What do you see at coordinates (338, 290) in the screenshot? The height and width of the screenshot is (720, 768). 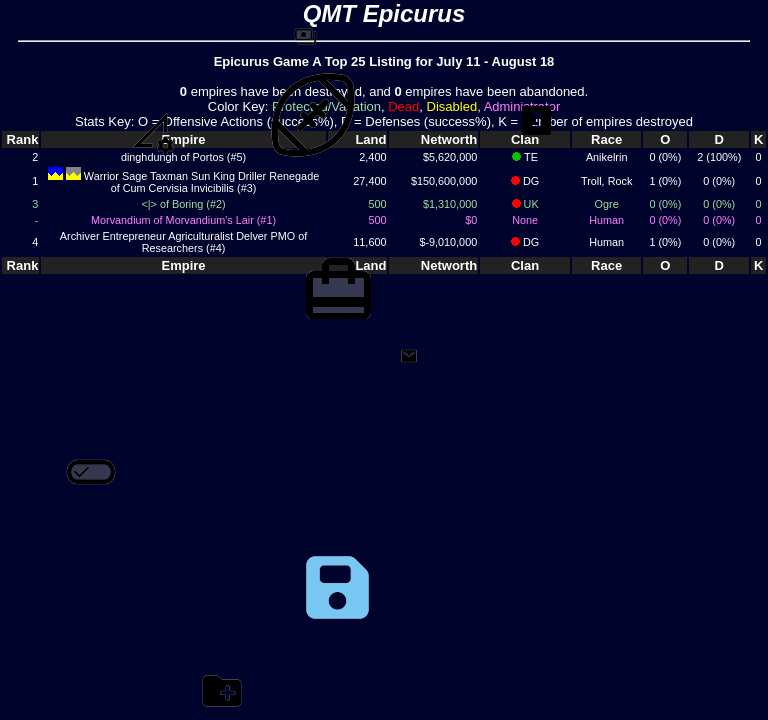 I see `access travel documents or itinerary` at bounding box center [338, 290].